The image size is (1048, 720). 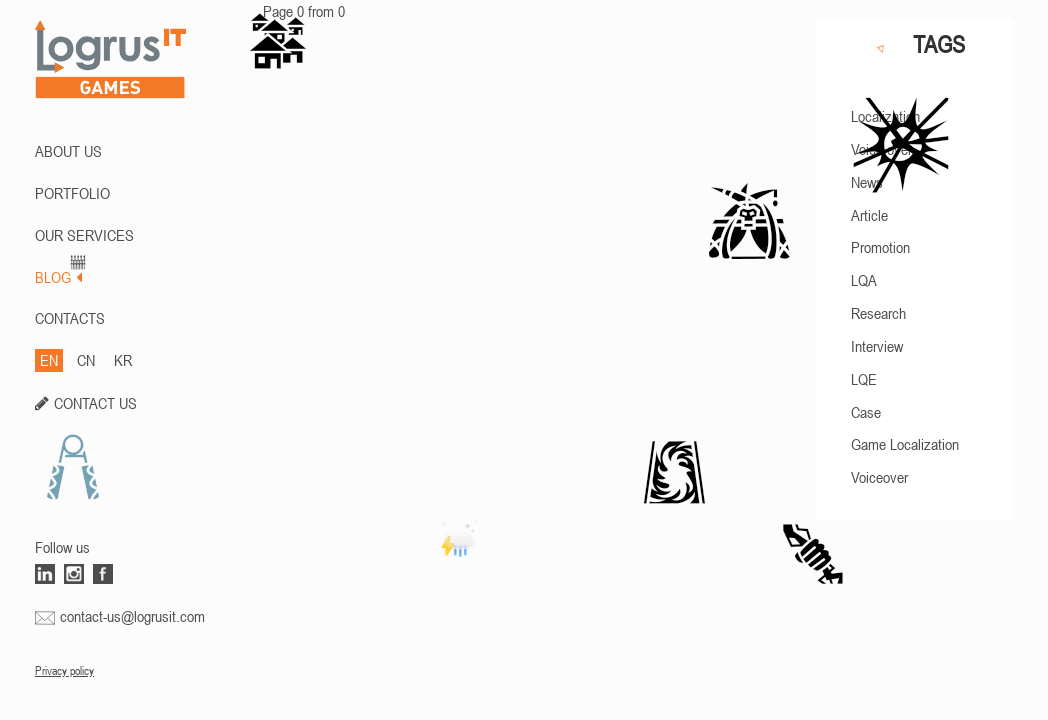 I want to click on enter a magical portal or gateway, so click(x=674, y=472).